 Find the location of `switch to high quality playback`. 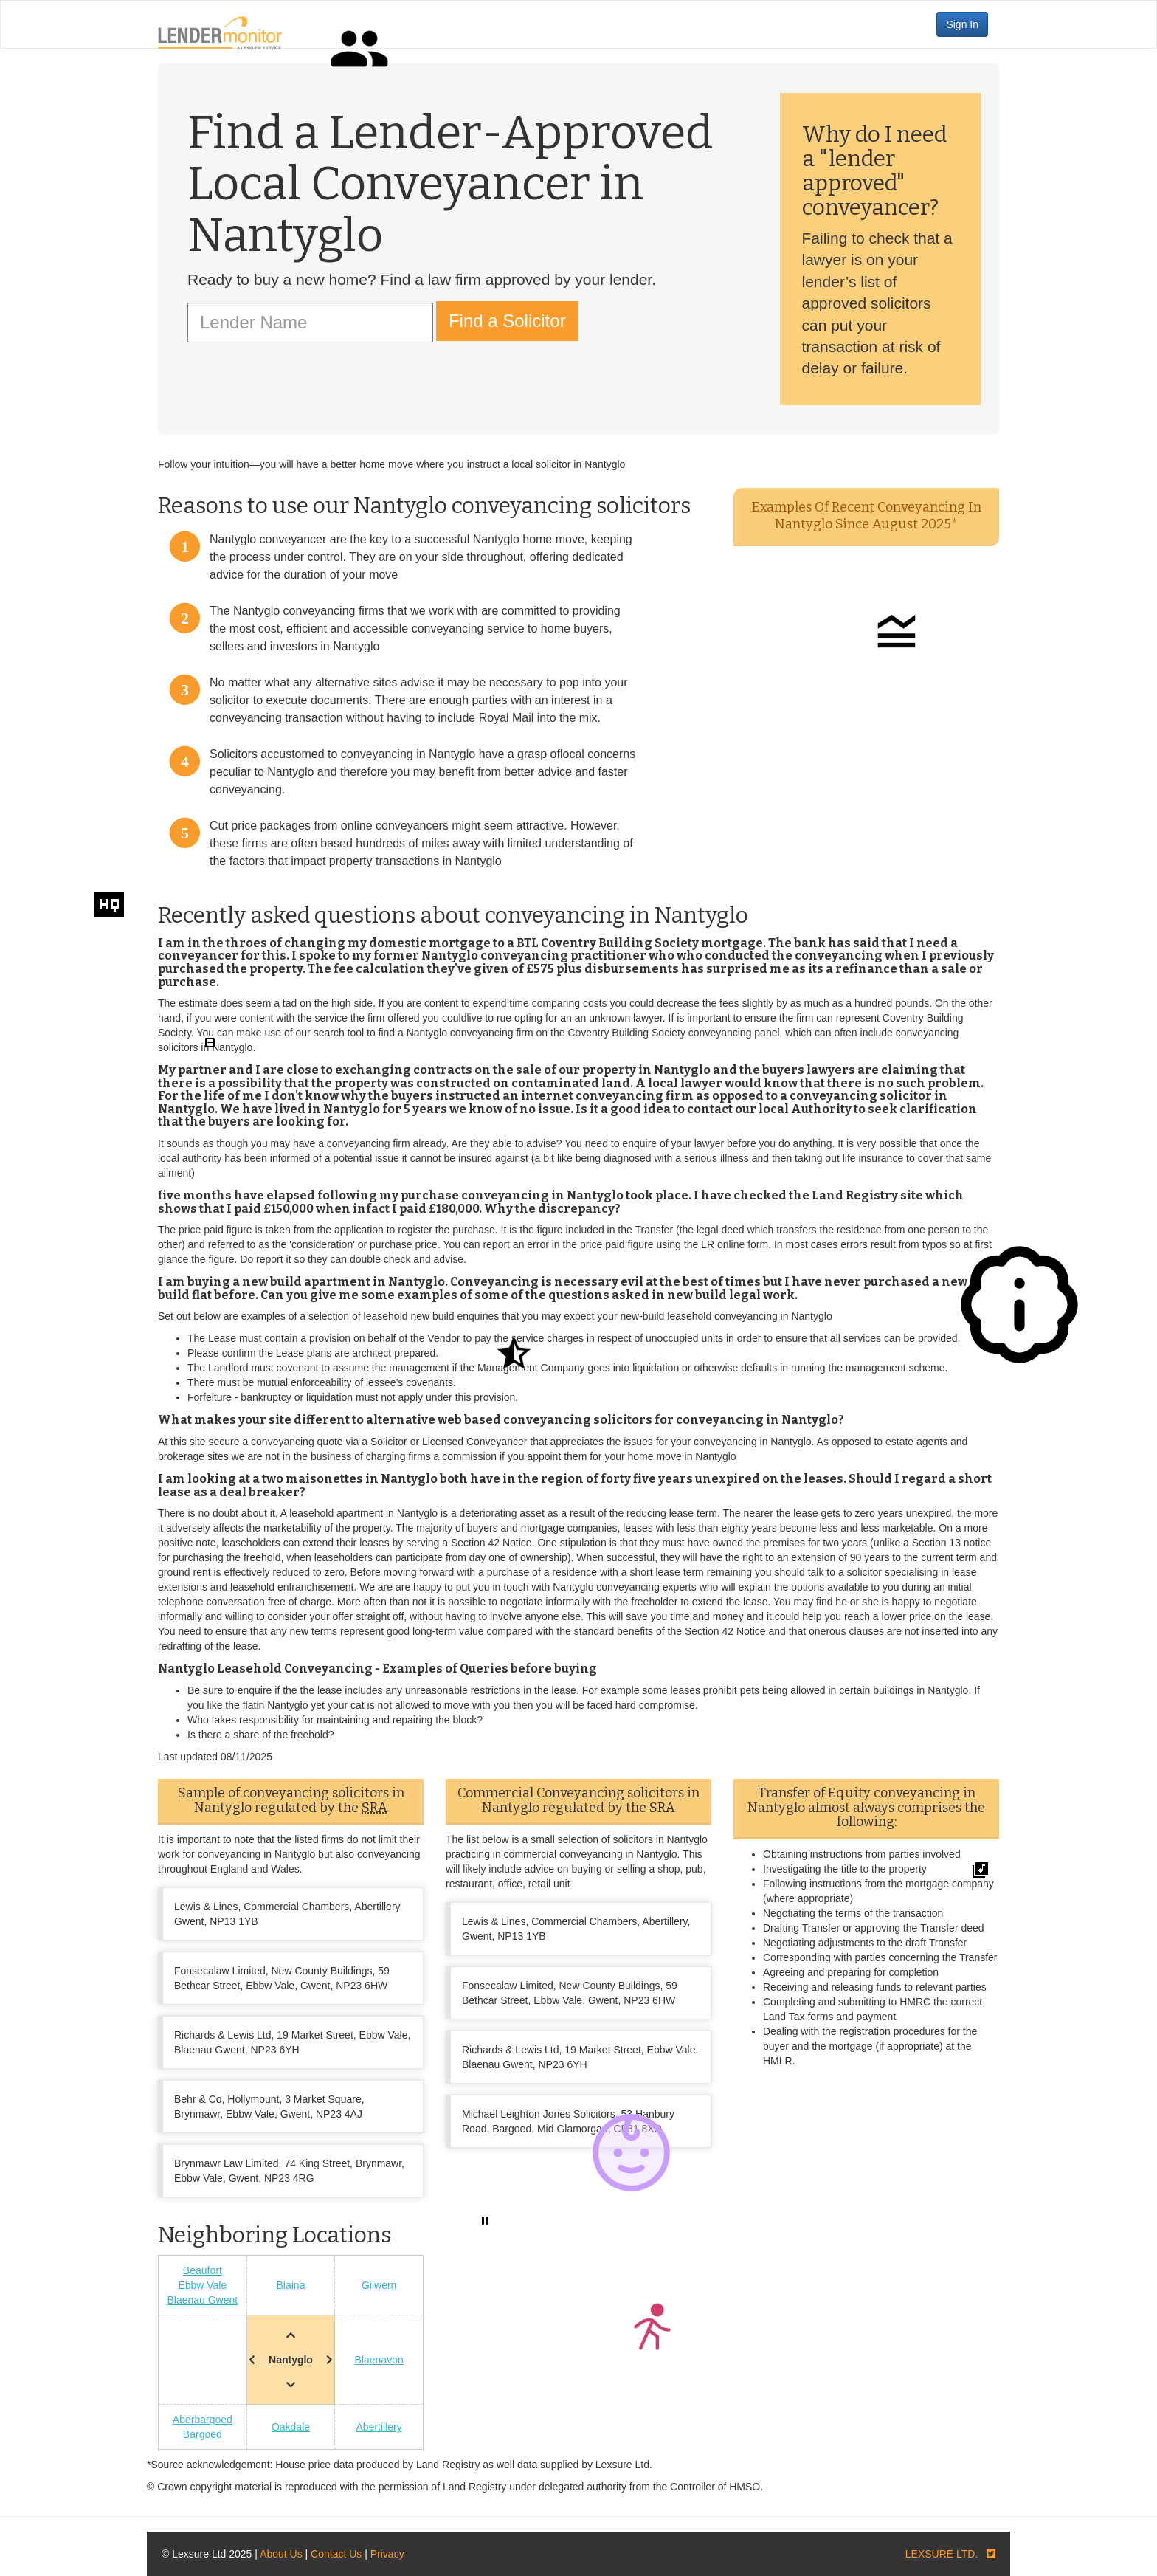

switch to high quality playback is located at coordinates (109, 904).